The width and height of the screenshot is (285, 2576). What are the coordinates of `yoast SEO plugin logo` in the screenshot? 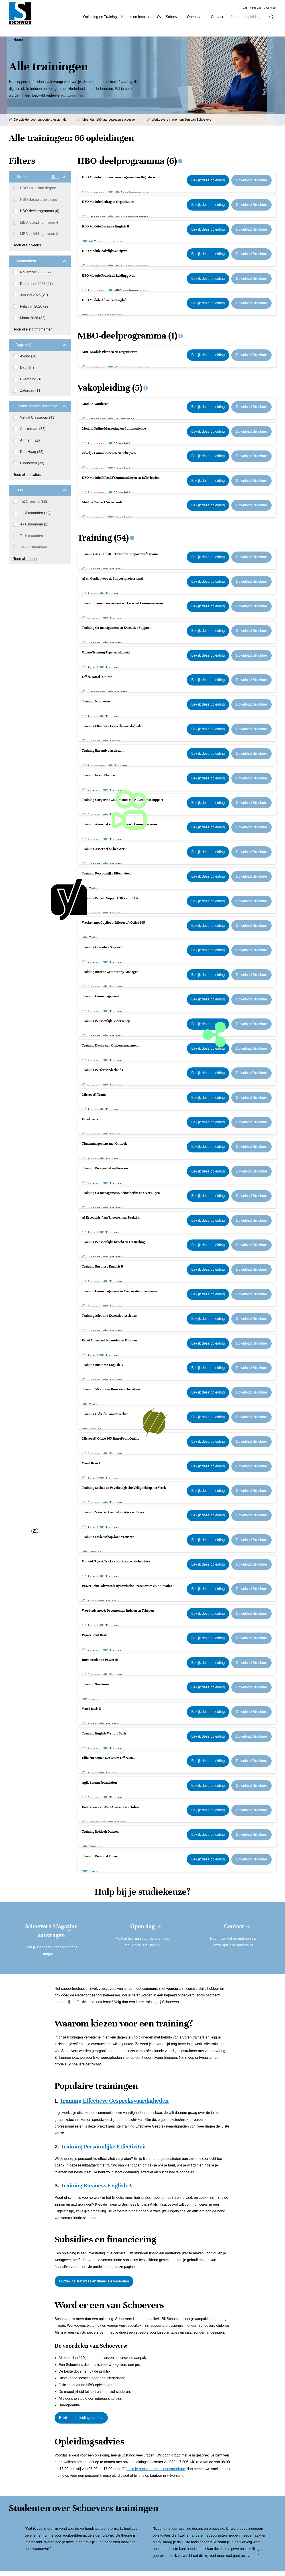 It's located at (69, 899).